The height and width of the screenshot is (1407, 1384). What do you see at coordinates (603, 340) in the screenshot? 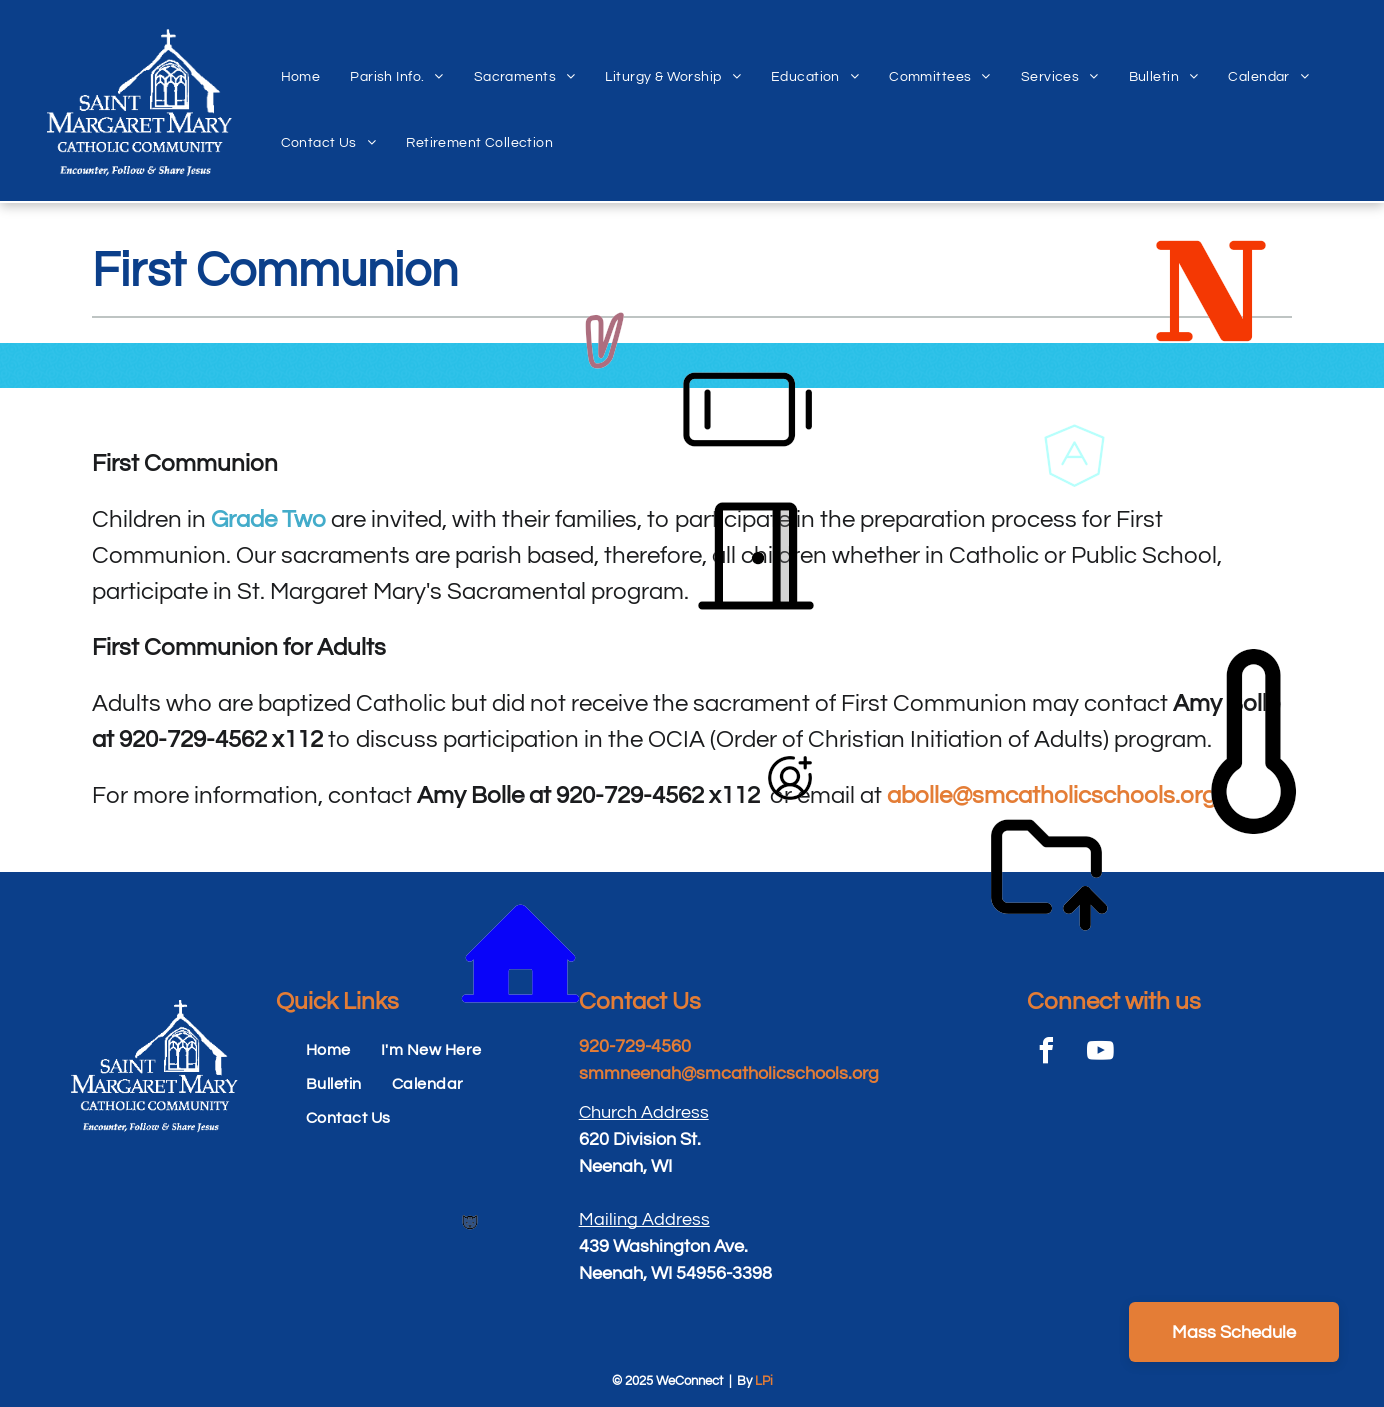
I see `open the Vinted app` at bounding box center [603, 340].